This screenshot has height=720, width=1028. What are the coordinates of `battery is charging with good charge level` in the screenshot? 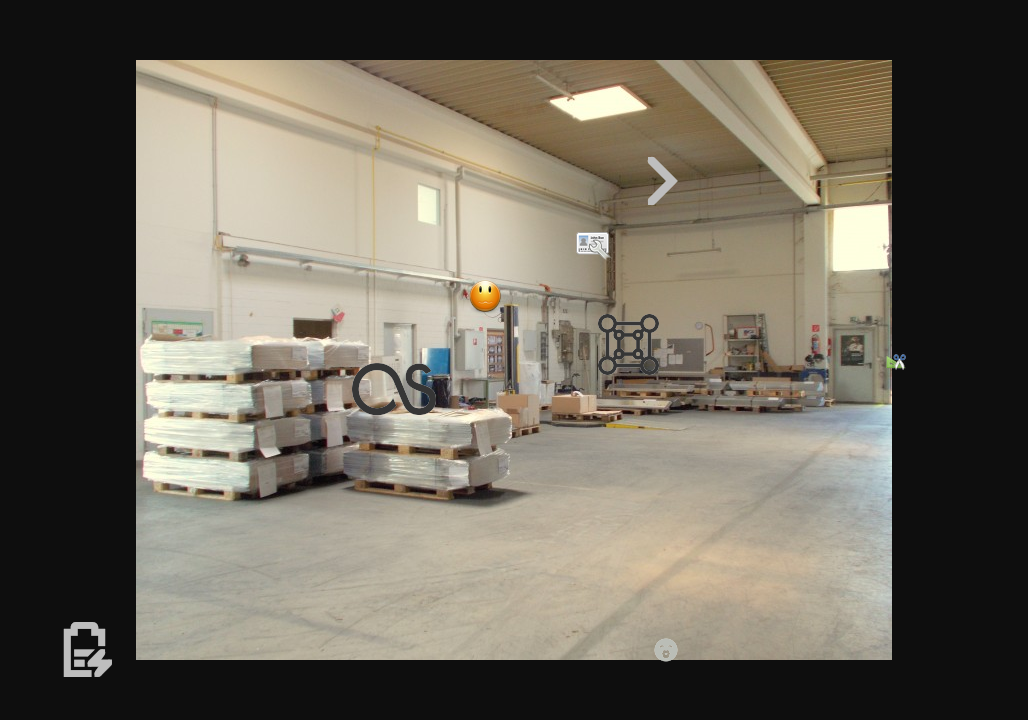 It's located at (84, 649).